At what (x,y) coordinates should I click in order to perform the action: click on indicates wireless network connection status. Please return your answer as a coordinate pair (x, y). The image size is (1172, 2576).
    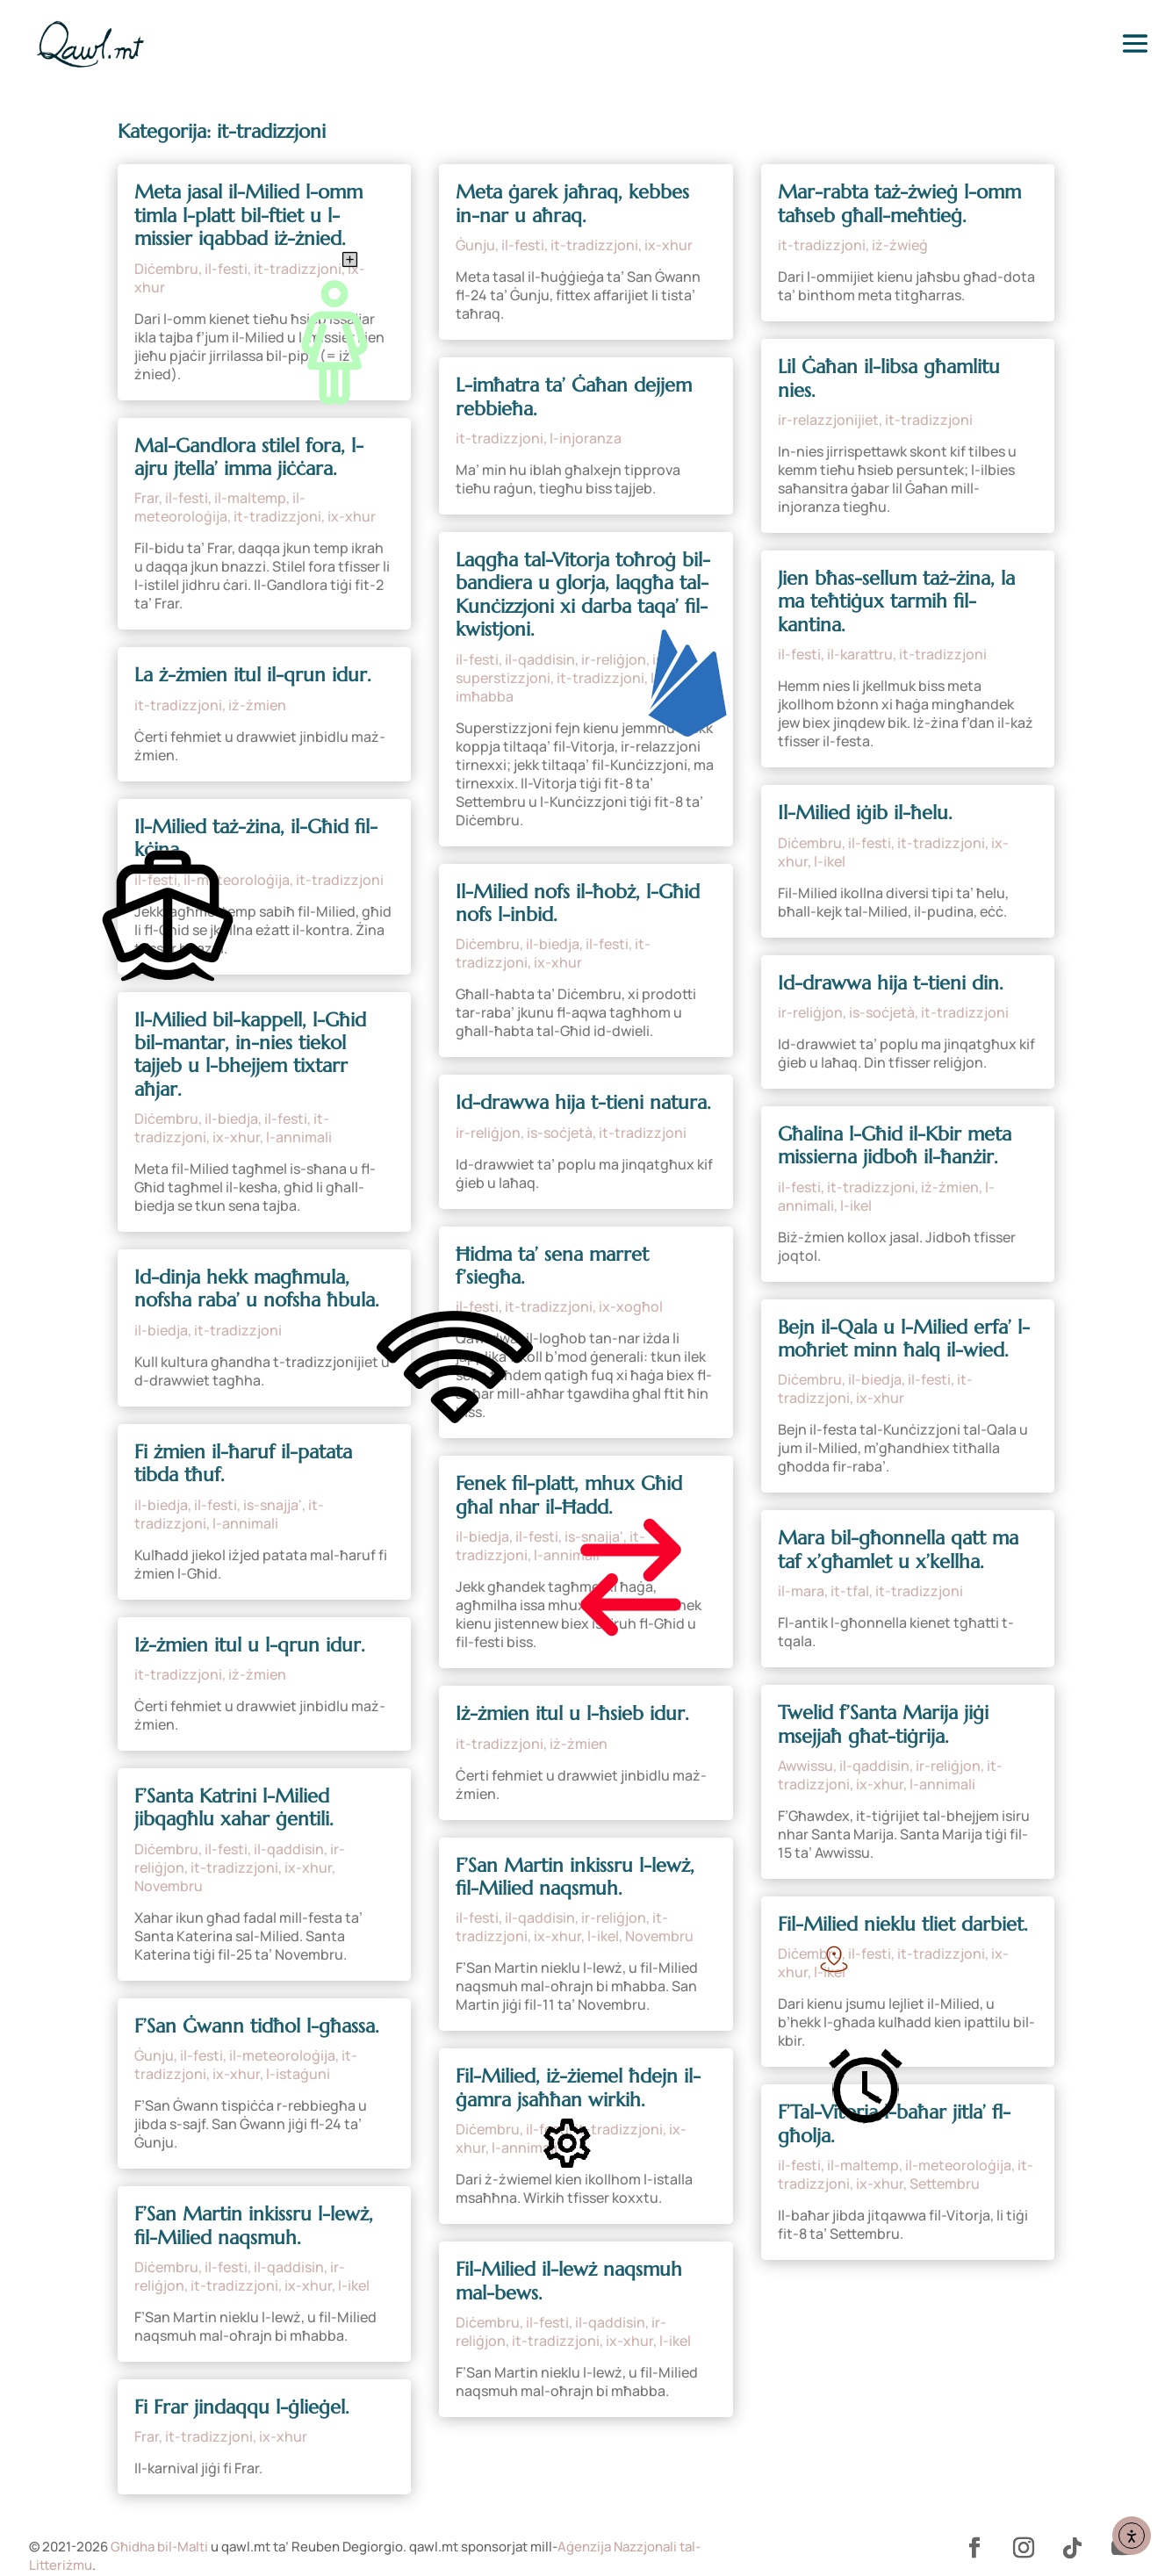
    Looking at the image, I should click on (455, 1367).